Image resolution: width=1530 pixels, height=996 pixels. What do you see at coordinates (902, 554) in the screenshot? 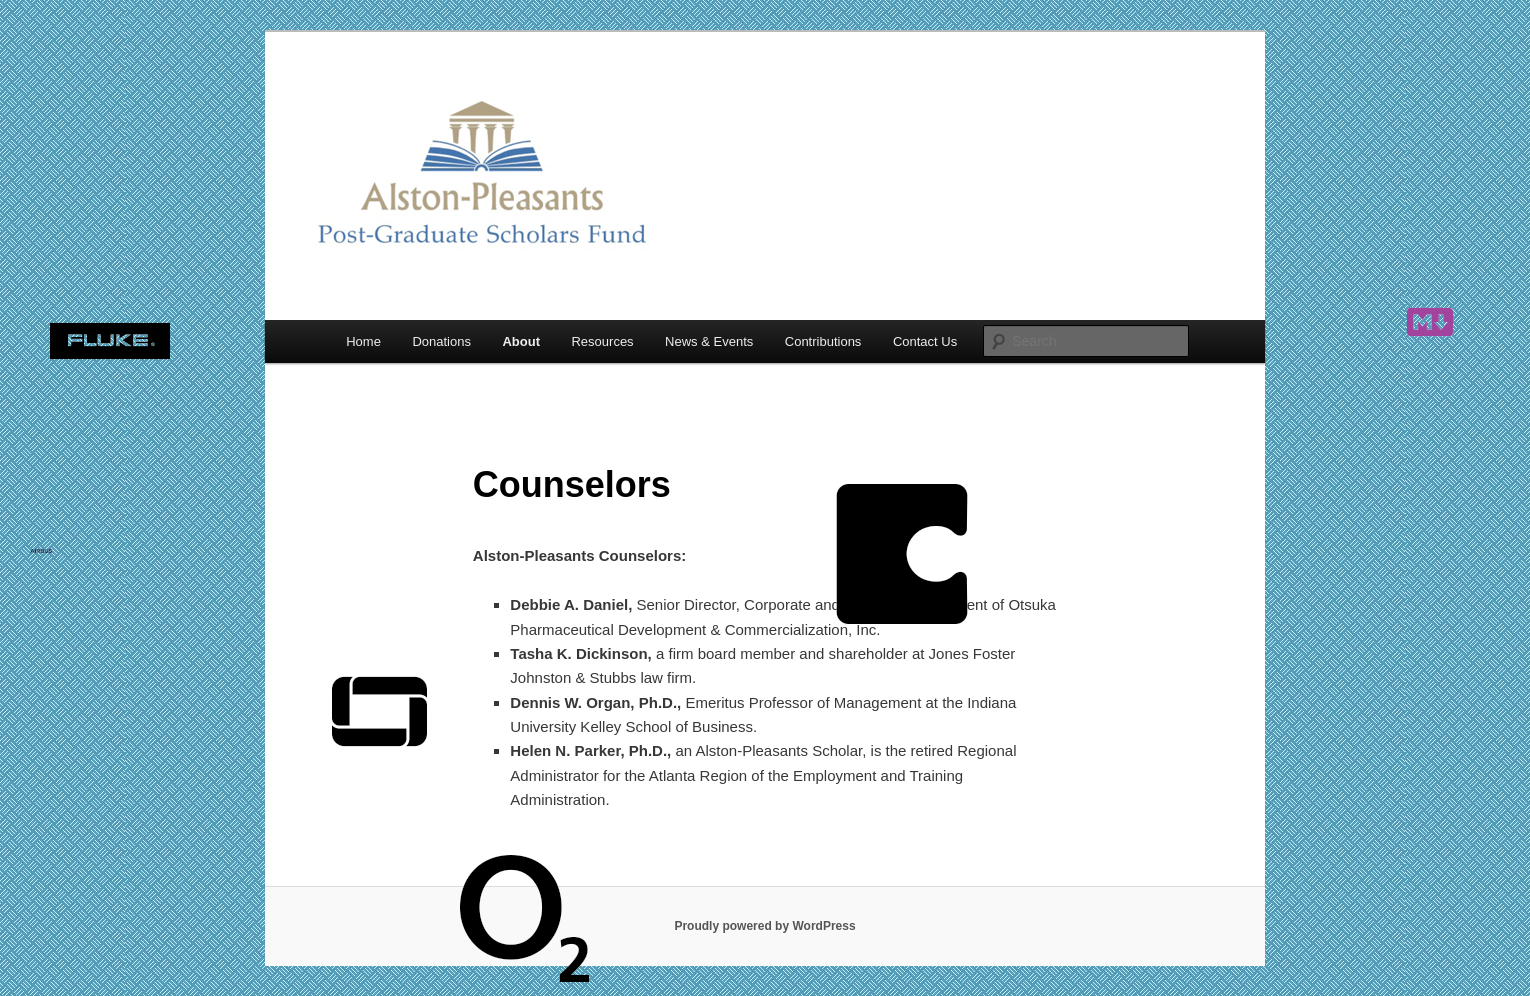
I see `open coda document` at bounding box center [902, 554].